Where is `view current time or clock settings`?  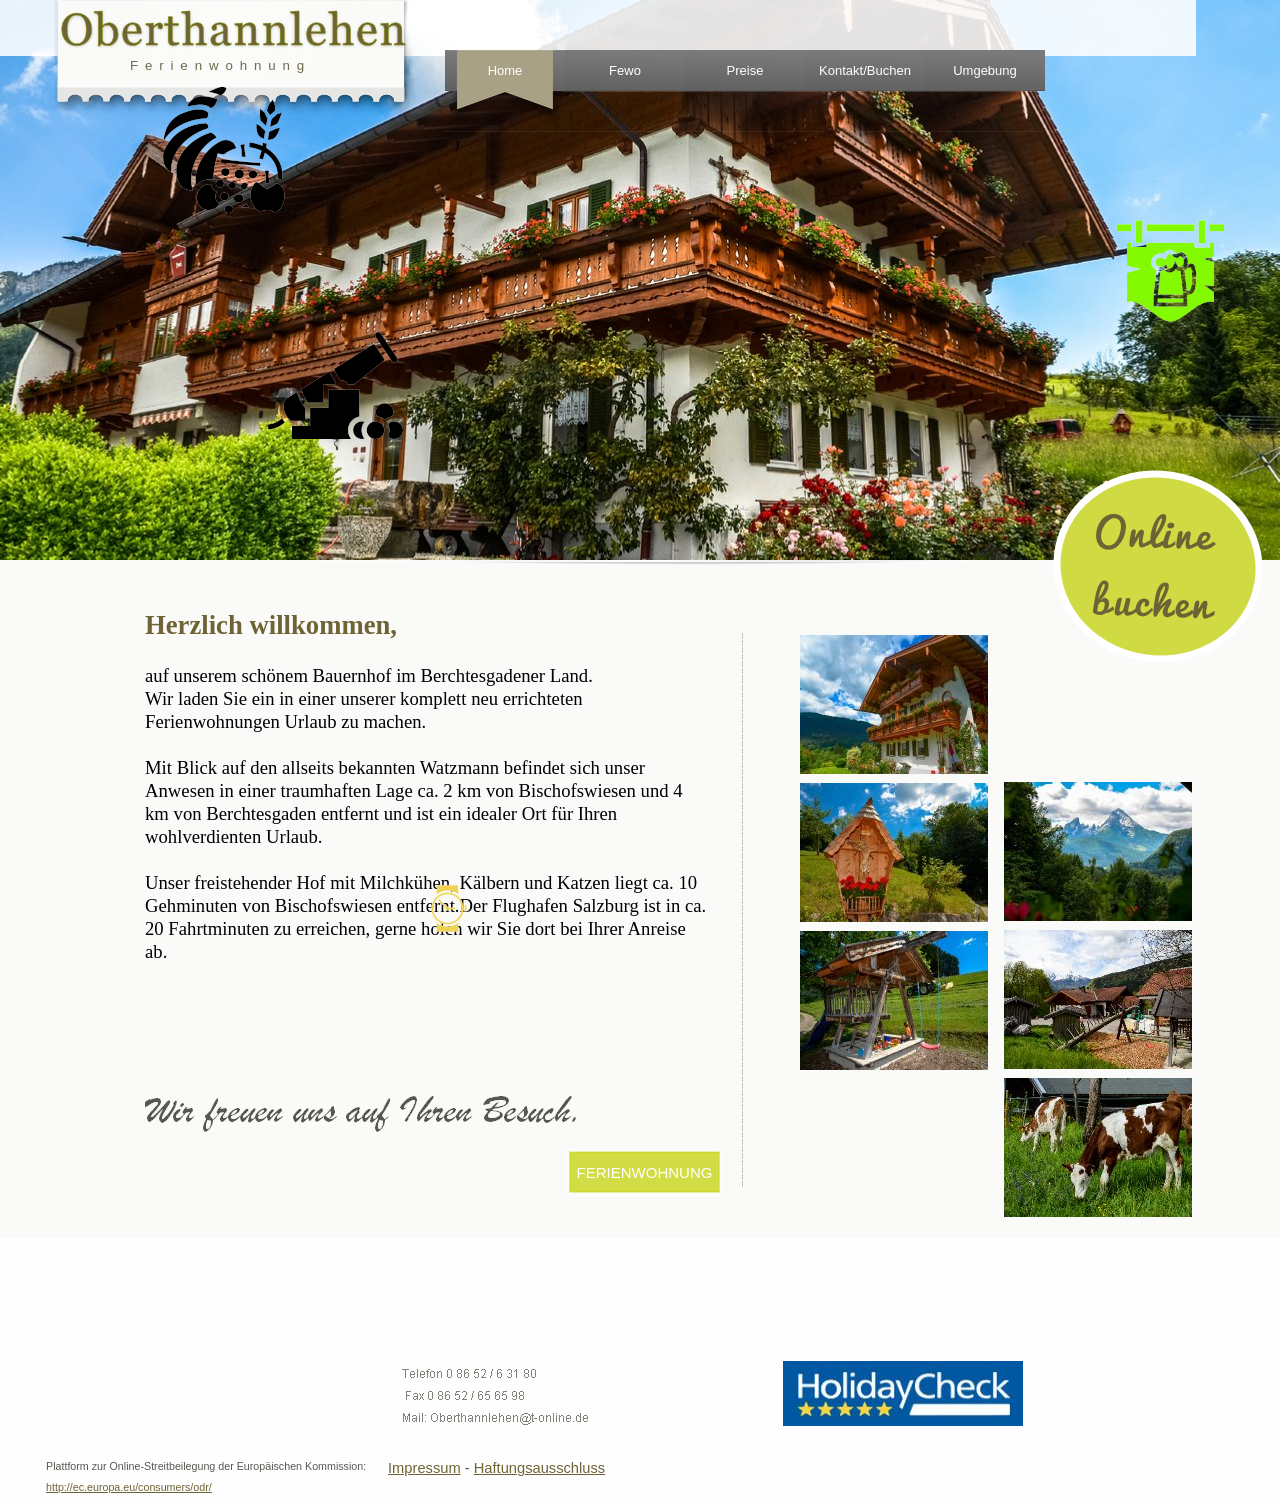
view current time or clock settings is located at coordinates (447, 908).